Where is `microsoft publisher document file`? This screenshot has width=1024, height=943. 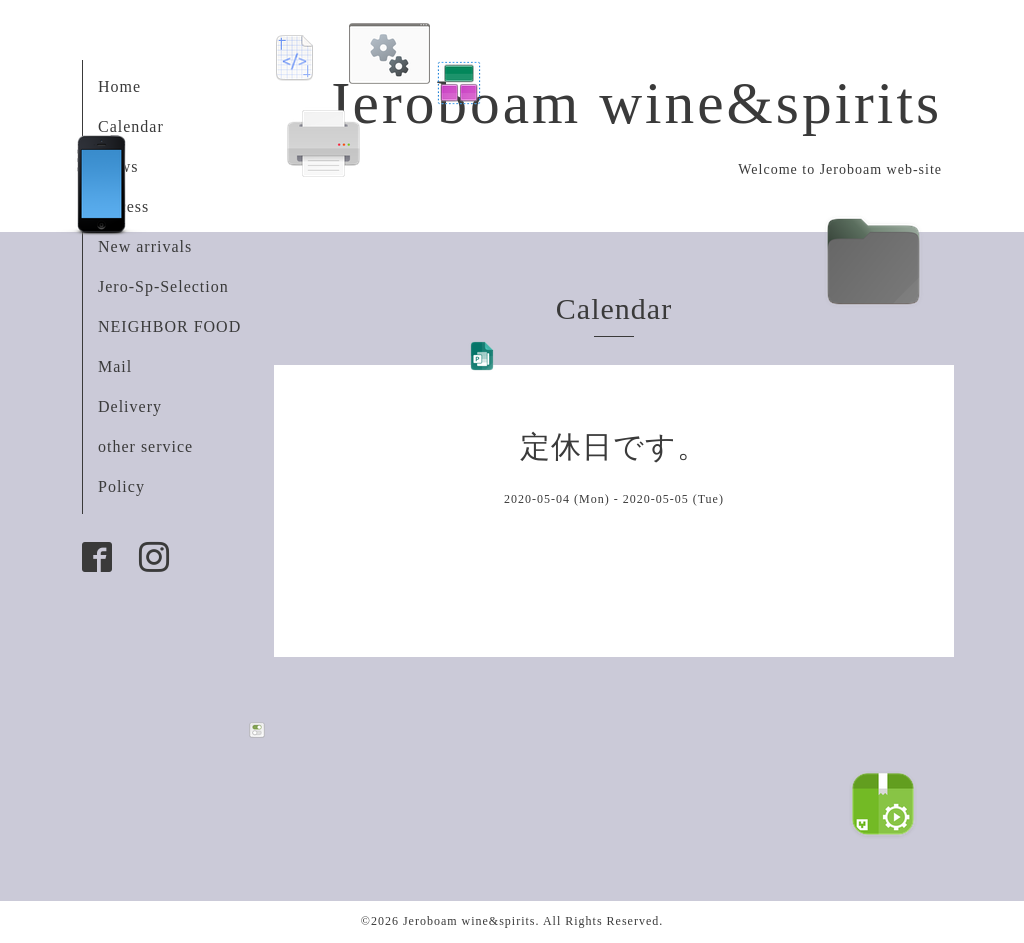
microsoft publisher document file is located at coordinates (482, 356).